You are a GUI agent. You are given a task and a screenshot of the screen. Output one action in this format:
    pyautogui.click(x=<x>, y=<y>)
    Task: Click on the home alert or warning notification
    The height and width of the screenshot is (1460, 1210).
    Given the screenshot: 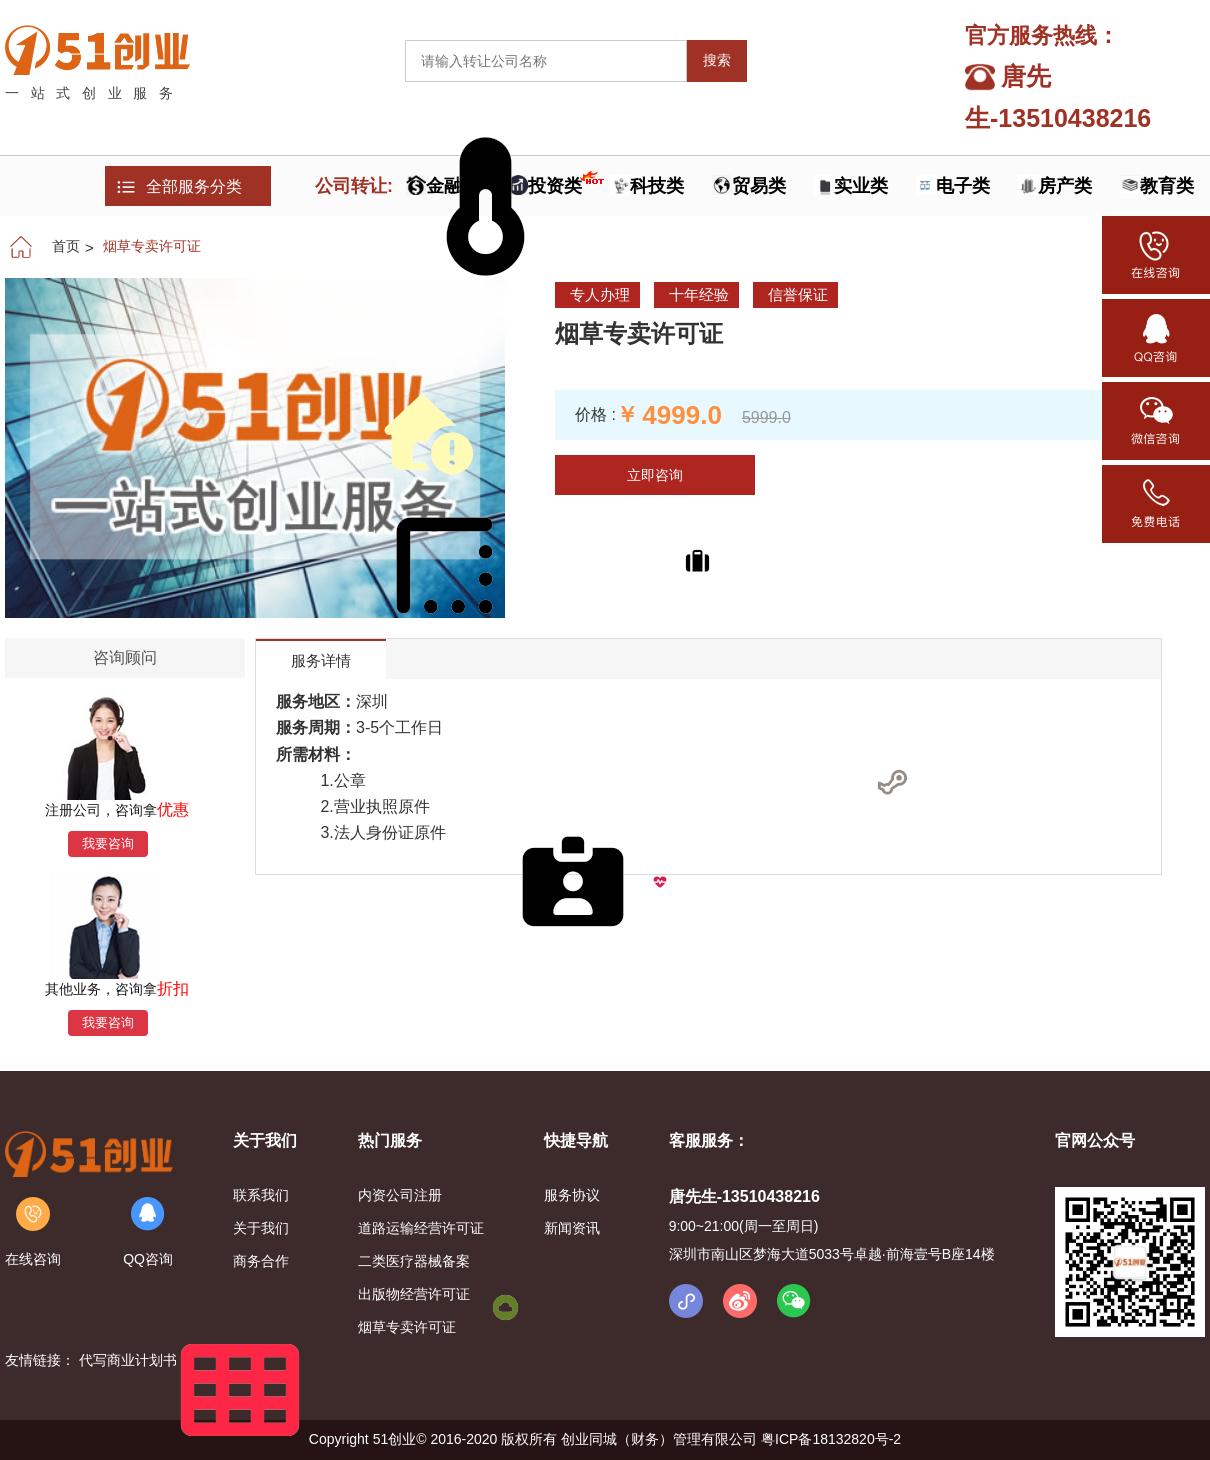 What is the action you would take?
    pyautogui.click(x=426, y=432)
    